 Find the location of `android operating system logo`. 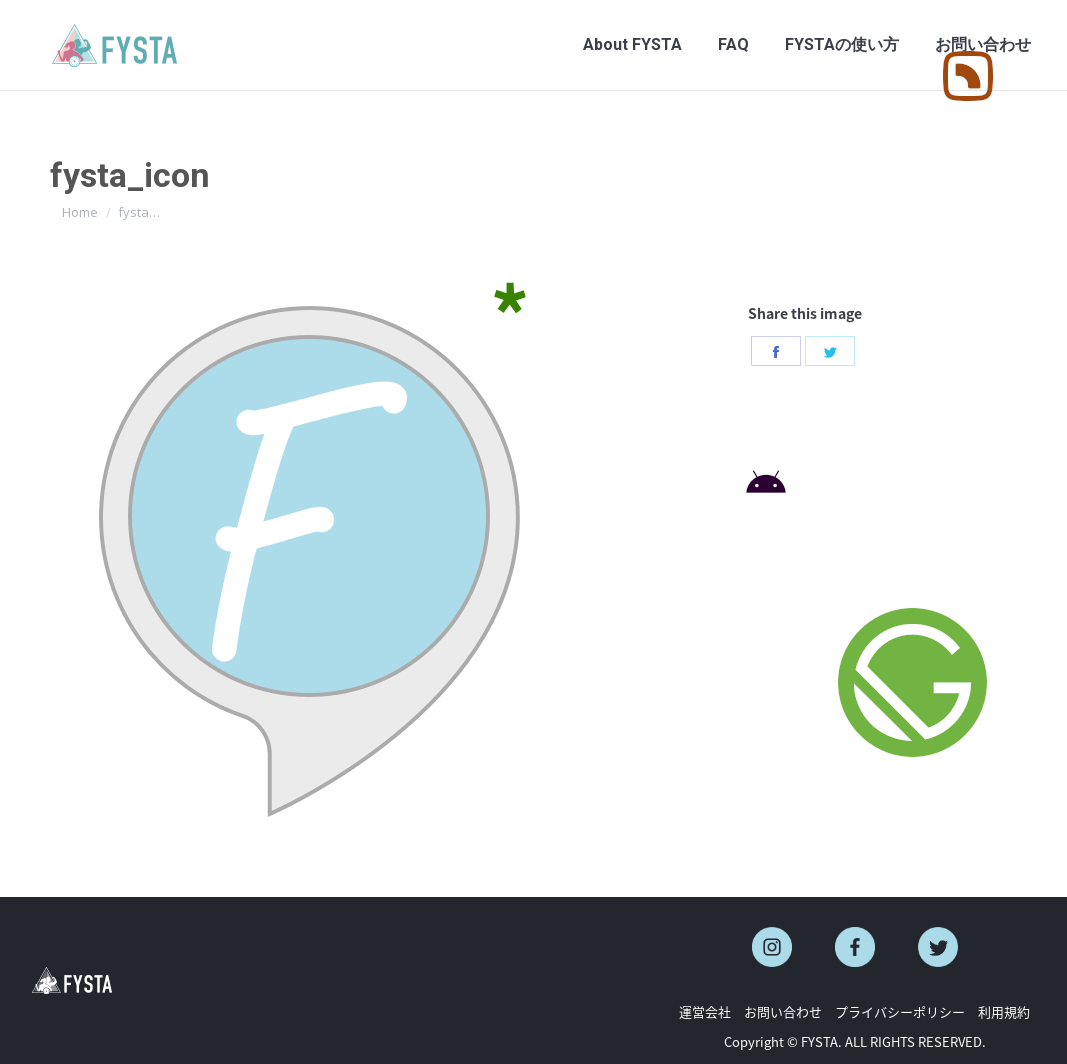

android operating system logo is located at coordinates (766, 484).